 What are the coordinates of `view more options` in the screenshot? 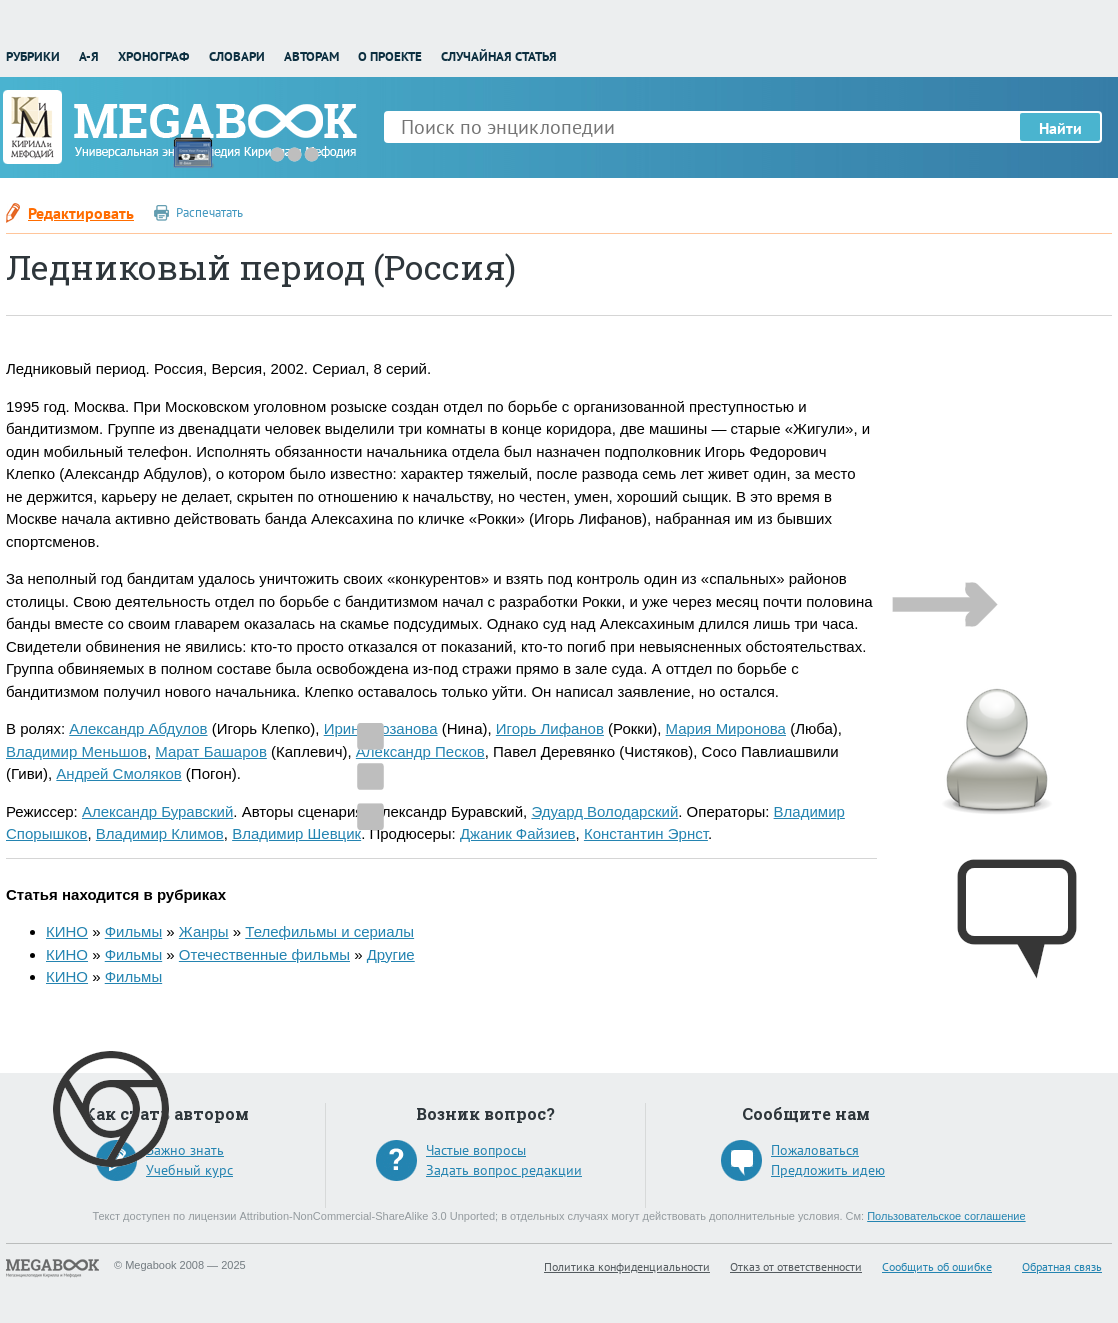 It's located at (370, 776).